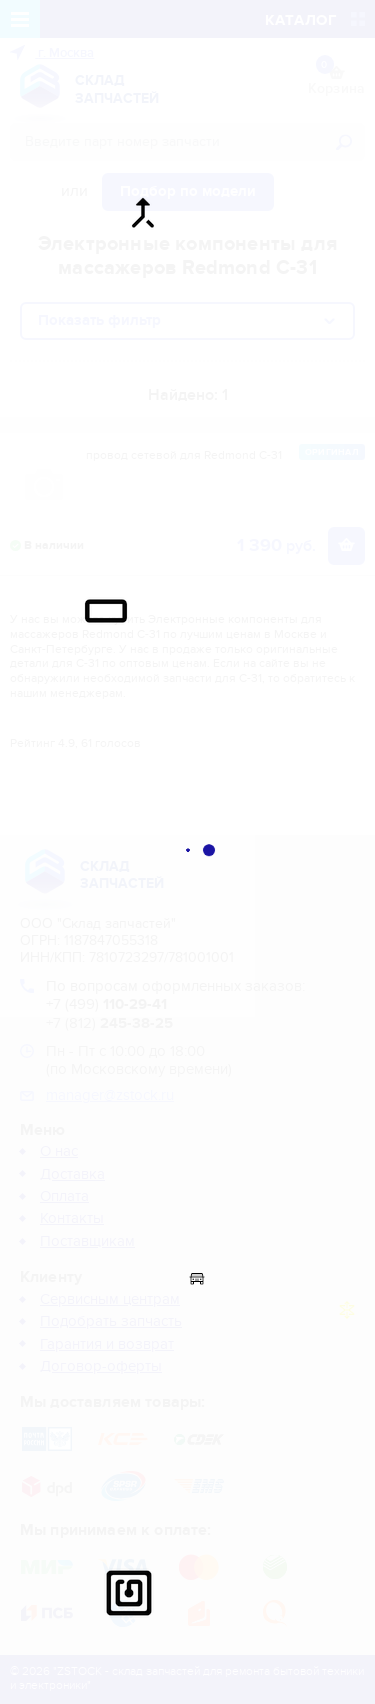  I want to click on tap to enable nfc connectivity, so click(129, 1593).